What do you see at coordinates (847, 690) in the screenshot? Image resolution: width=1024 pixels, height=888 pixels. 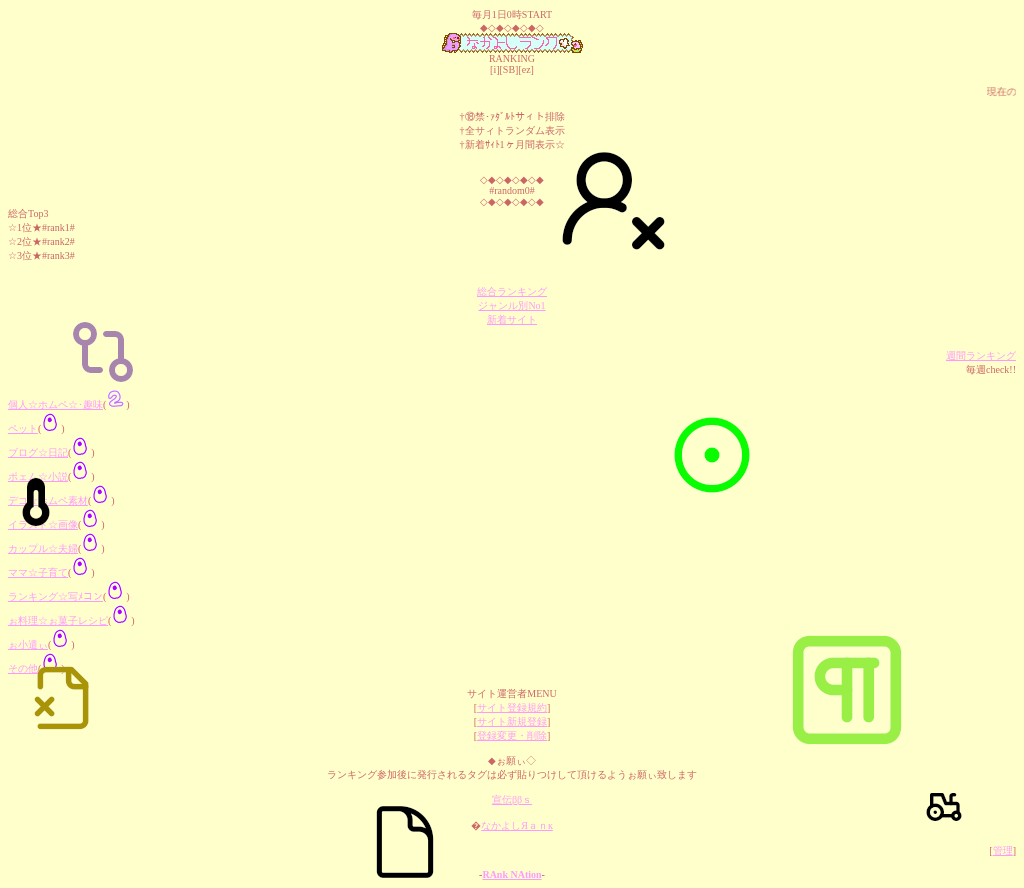 I see `toggle paragraph formatting marks` at bounding box center [847, 690].